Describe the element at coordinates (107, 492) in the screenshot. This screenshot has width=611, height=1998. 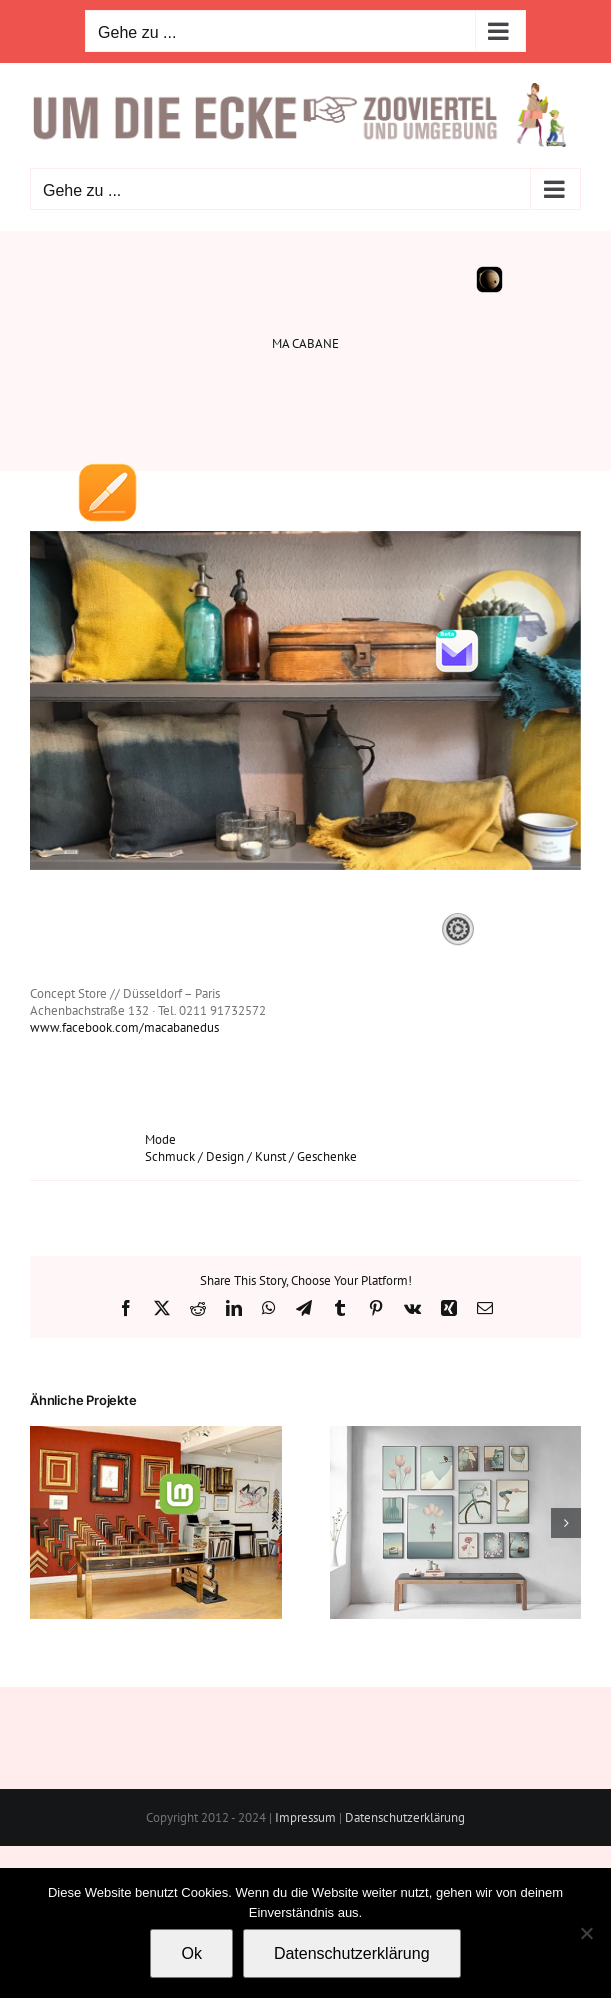
I see `open Pages document editor` at that location.